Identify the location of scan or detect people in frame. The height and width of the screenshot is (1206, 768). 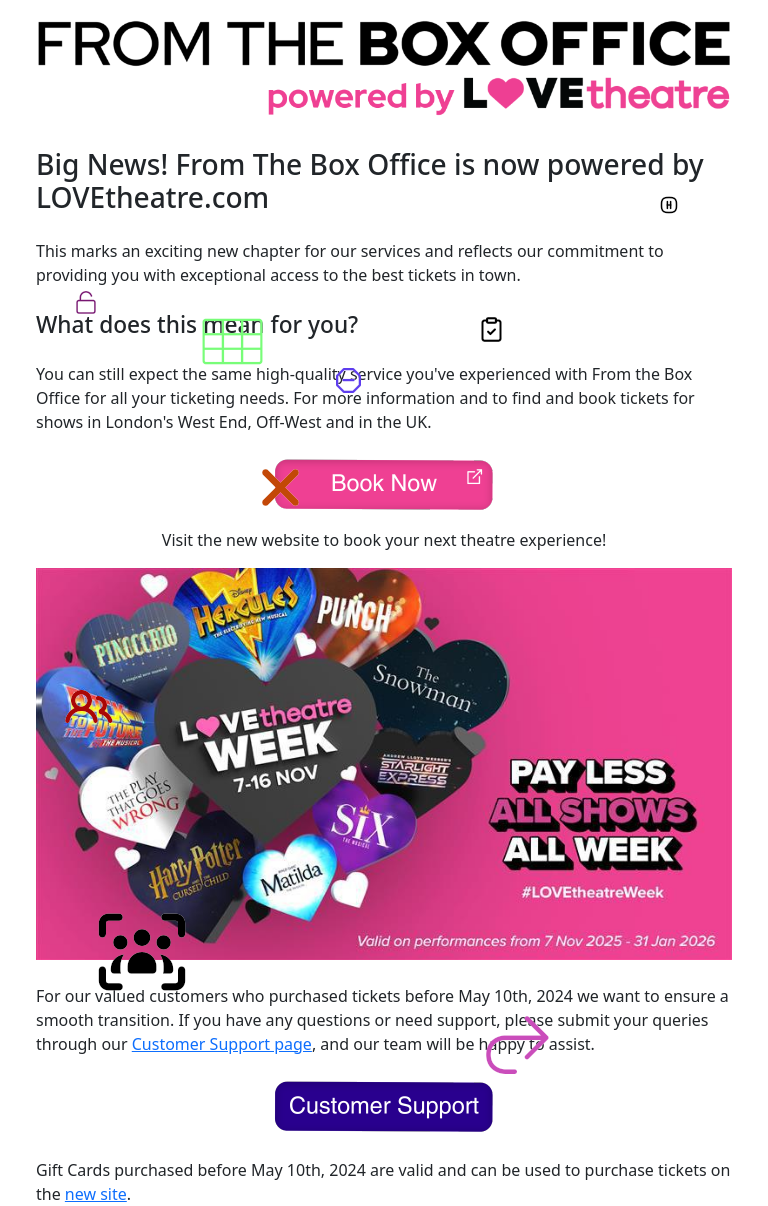
(142, 952).